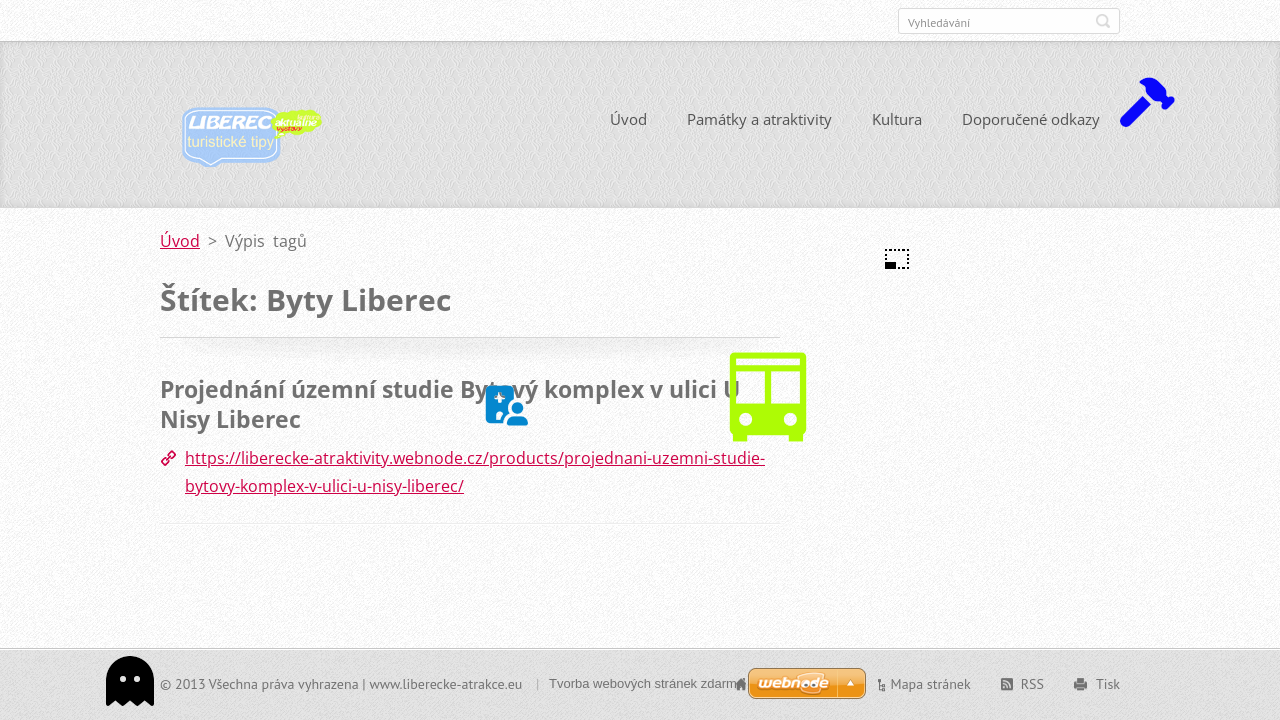 The width and height of the screenshot is (1280, 720). What do you see at coordinates (504, 404) in the screenshot?
I see `view patient profile or medical records` at bounding box center [504, 404].